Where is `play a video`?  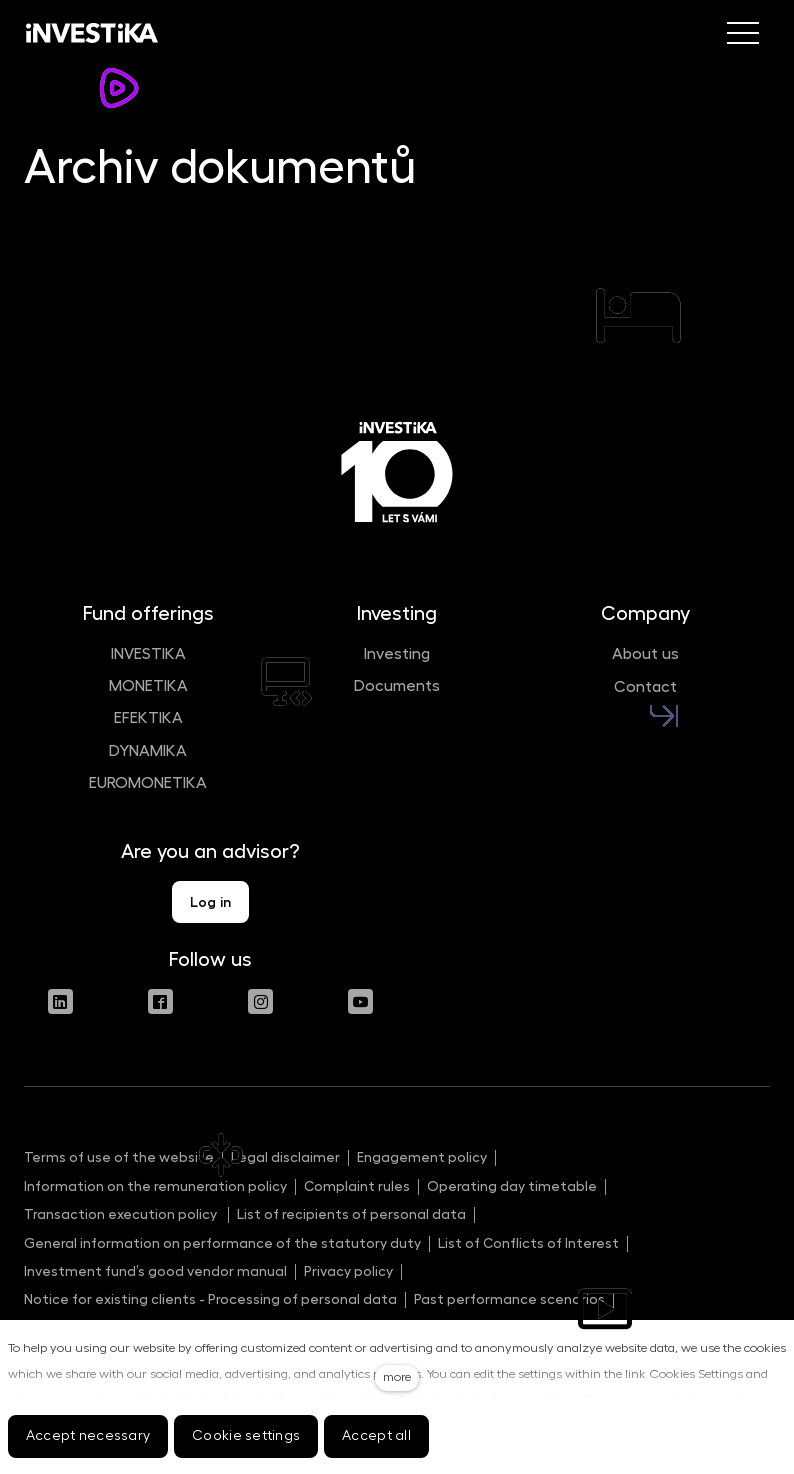 play a video is located at coordinates (605, 1309).